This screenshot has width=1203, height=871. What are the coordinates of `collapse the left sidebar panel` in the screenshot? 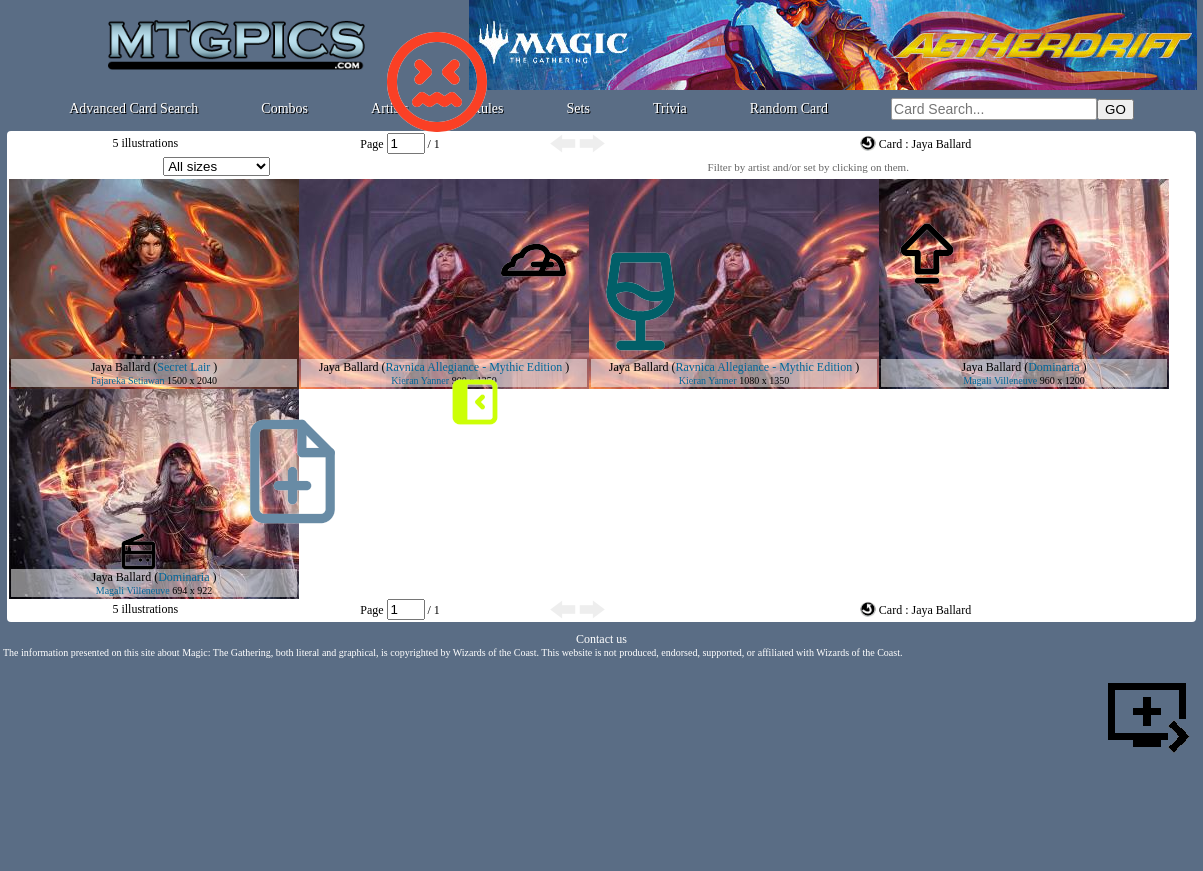 It's located at (475, 402).